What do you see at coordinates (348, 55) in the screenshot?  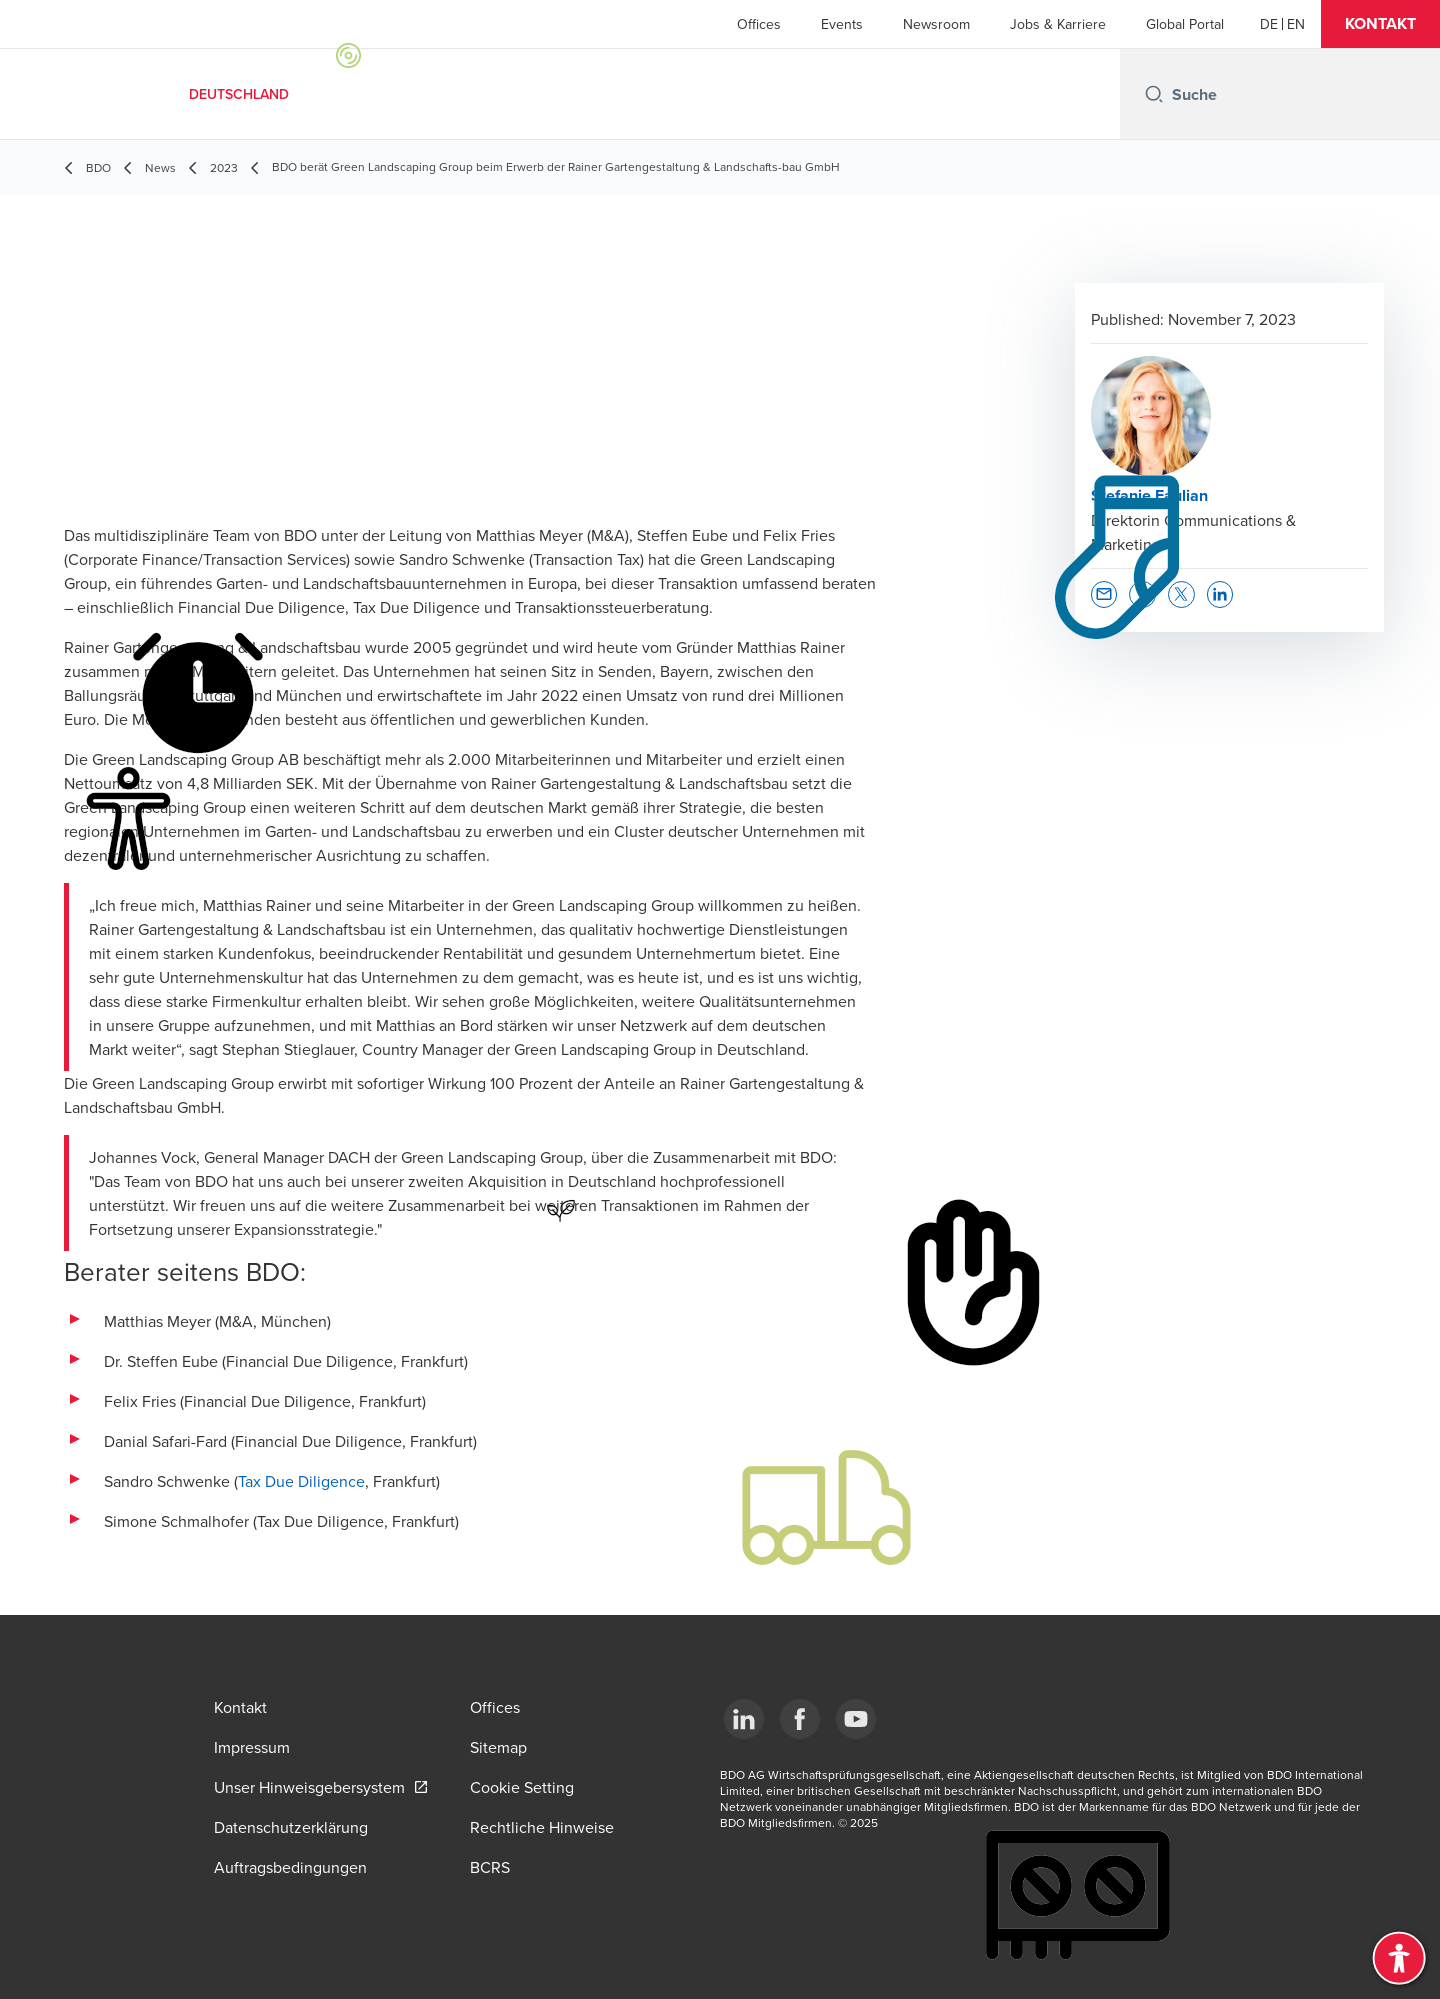 I see `play or browse music library` at bounding box center [348, 55].